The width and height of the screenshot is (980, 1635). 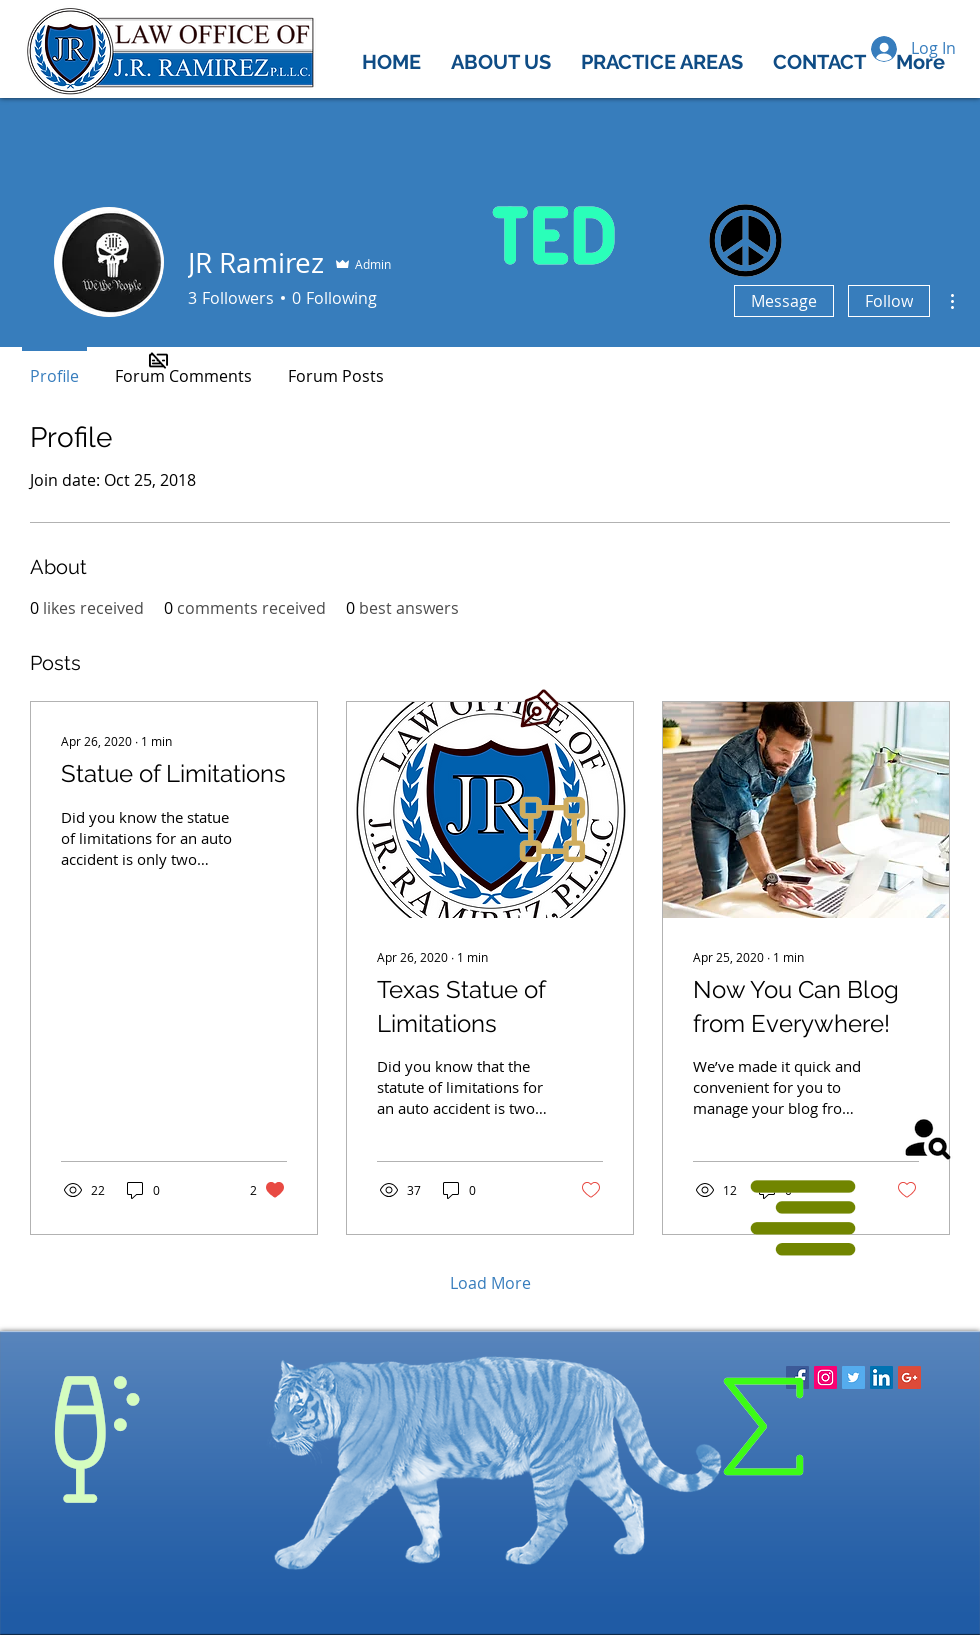 I want to click on celebrate an achievement or milestone, so click(x=84, y=1439).